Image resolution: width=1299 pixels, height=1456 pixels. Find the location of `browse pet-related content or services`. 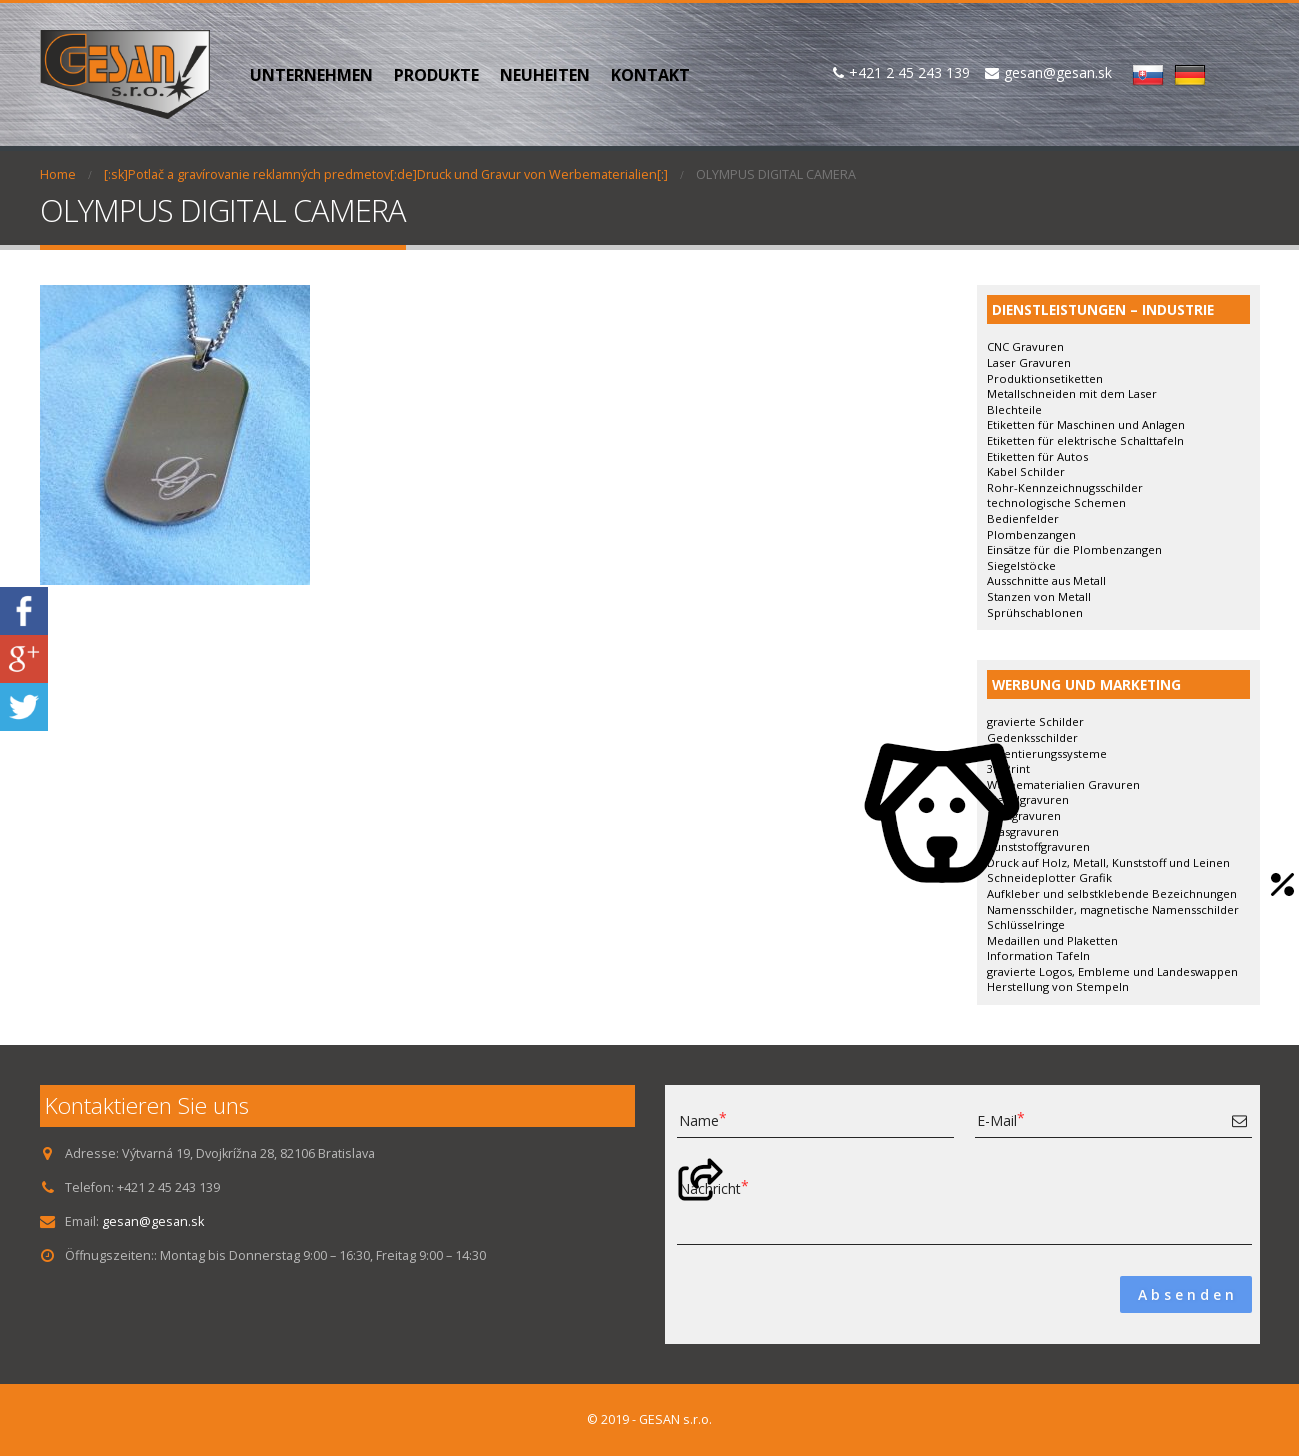

browse pet-related content or services is located at coordinates (942, 813).